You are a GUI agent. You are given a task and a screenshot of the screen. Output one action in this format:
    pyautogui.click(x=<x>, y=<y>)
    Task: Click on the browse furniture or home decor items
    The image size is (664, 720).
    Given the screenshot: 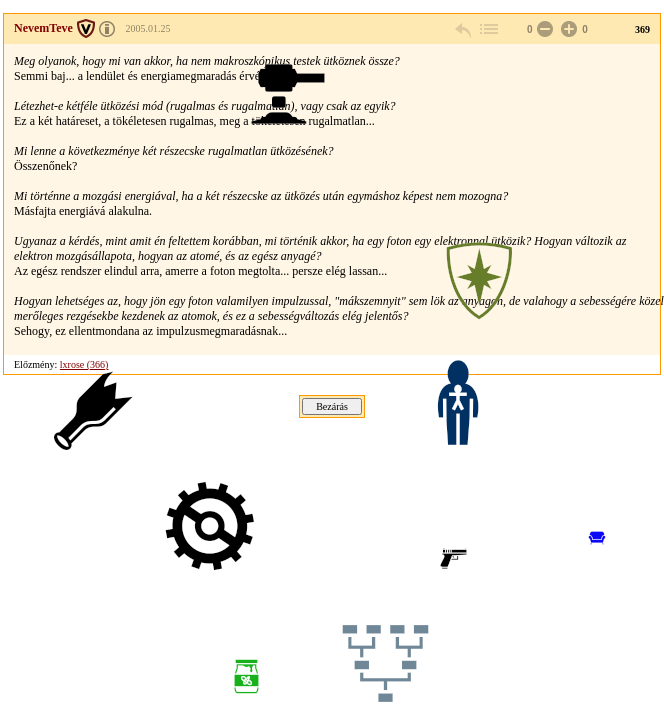 What is the action you would take?
    pyautogui.click(x=597, y=538)
    